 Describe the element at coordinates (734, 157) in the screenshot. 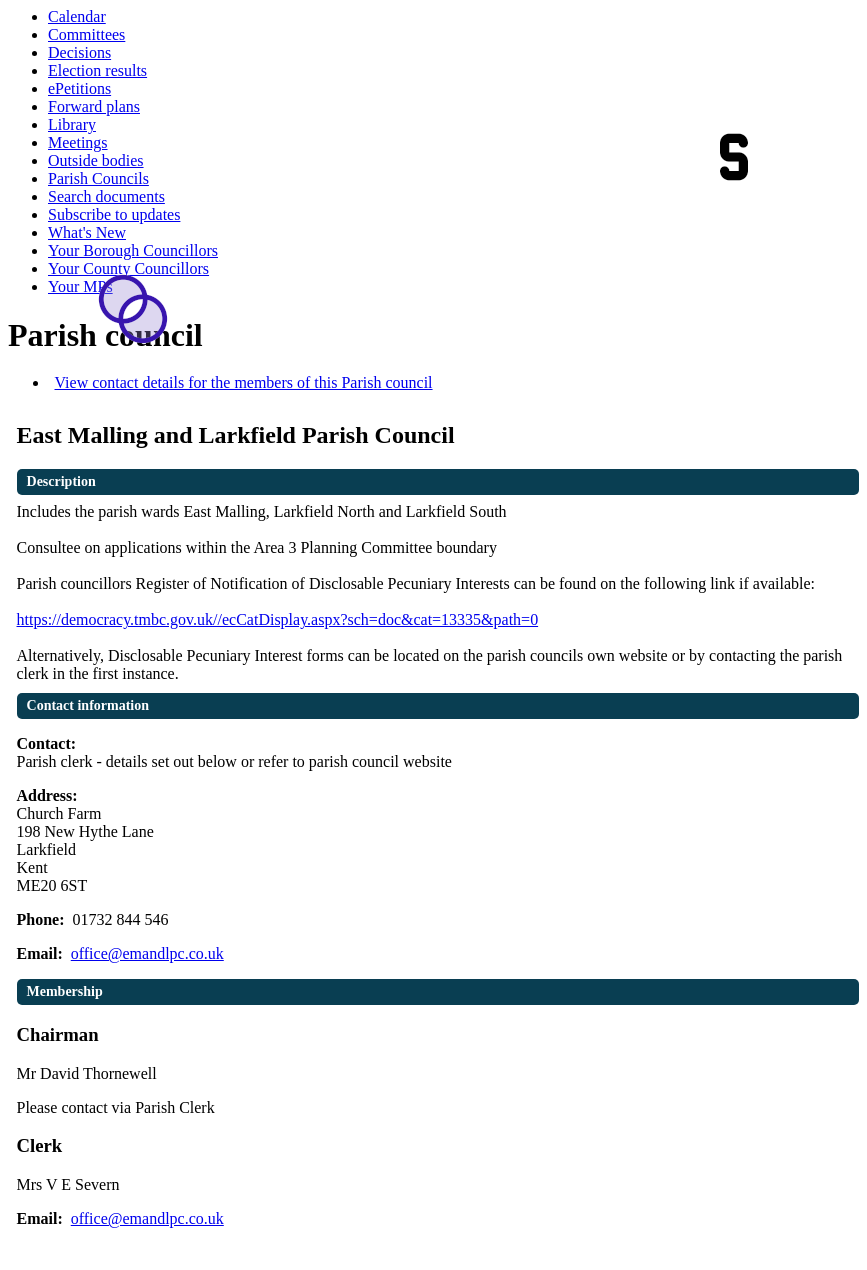

I see `indicates small size option` at that location.